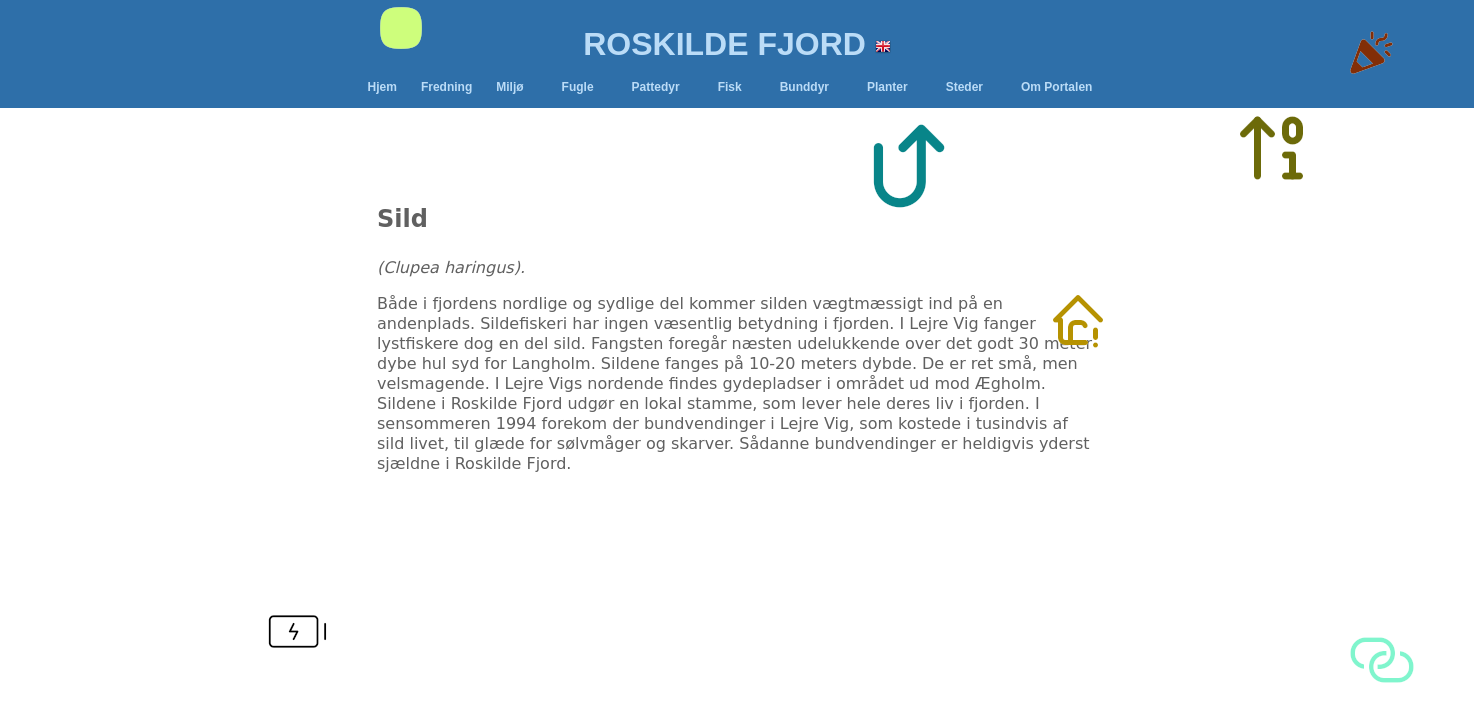 This screenshot has height=720, width=1474. Describe the element at coordinates (1275, 148) in the screenshot. I see `sort in ascending numerical order` at that location.